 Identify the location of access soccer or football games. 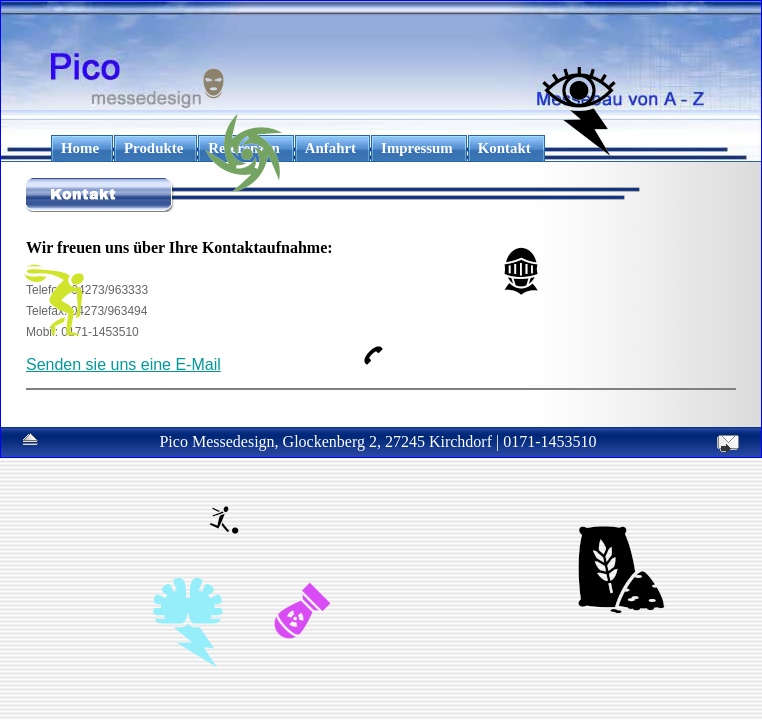
(224, 520).